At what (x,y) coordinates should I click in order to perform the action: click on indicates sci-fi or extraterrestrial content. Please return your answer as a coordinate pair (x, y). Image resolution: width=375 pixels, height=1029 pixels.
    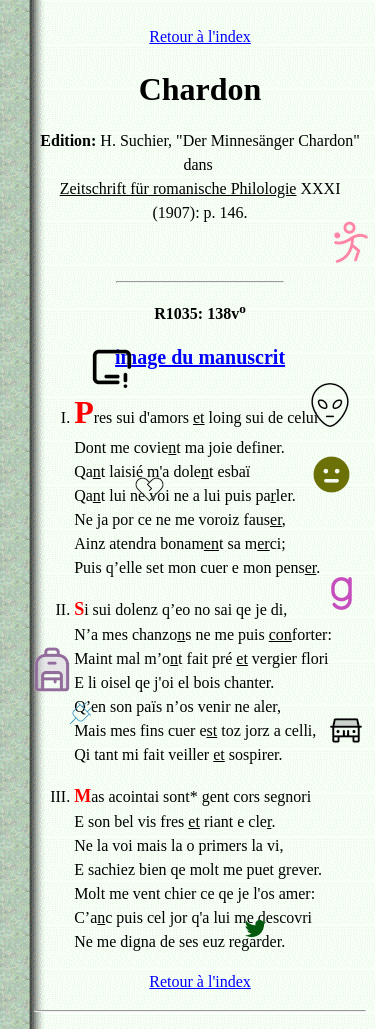
    Looking at the image, I should click on (330, 405).